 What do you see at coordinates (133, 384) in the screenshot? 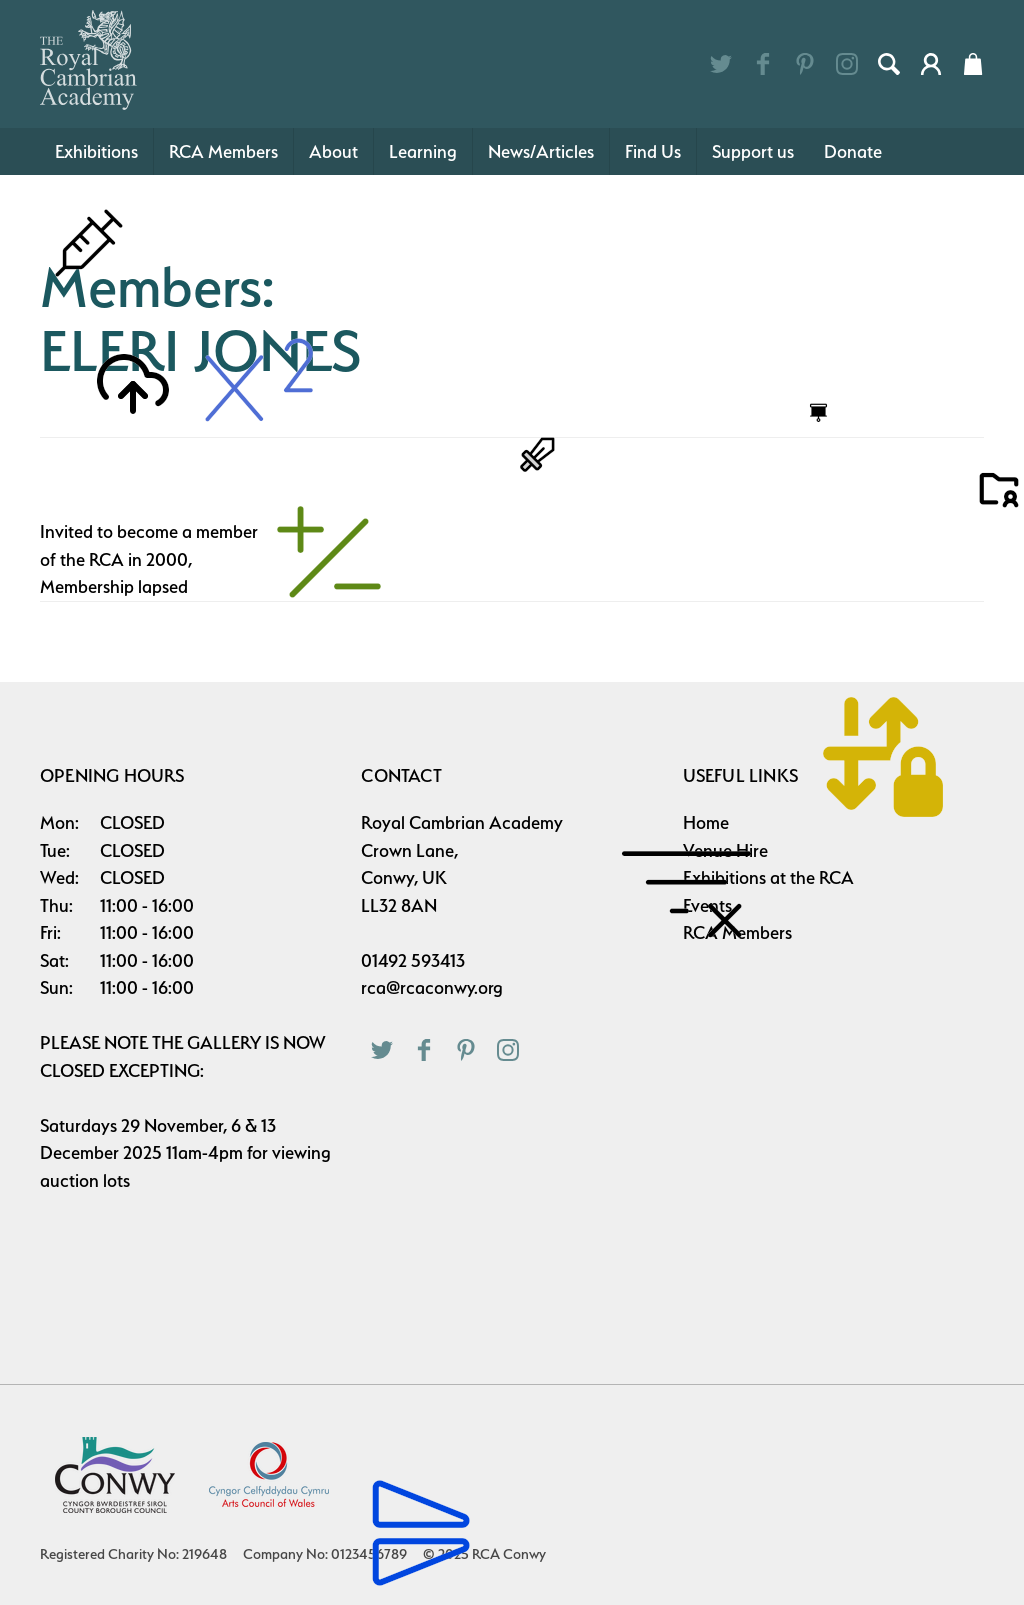
I see `upload file to cloud storage` at bounding box center [133, 384].